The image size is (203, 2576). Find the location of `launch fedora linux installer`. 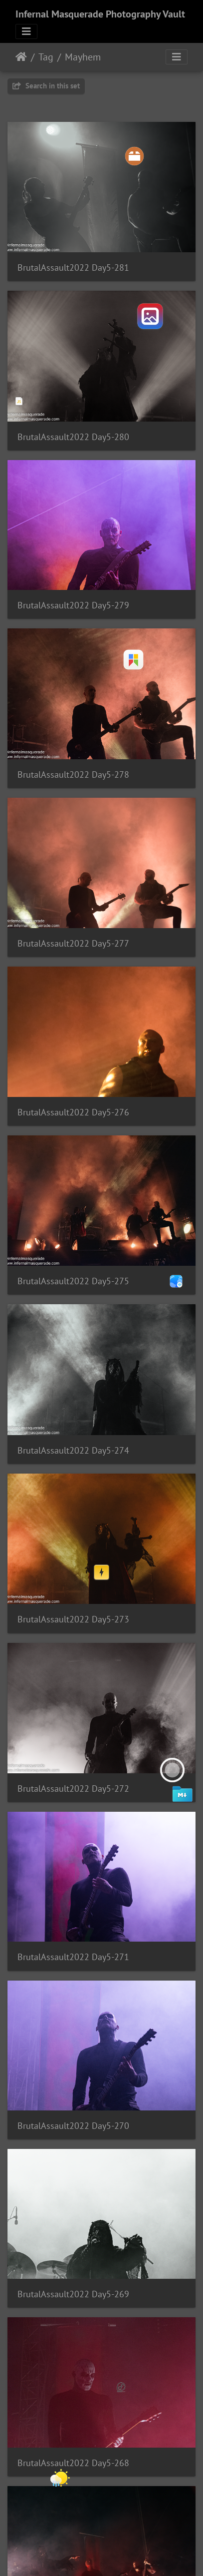

launch fedora linux installer is located at coordinates (121, 2387).